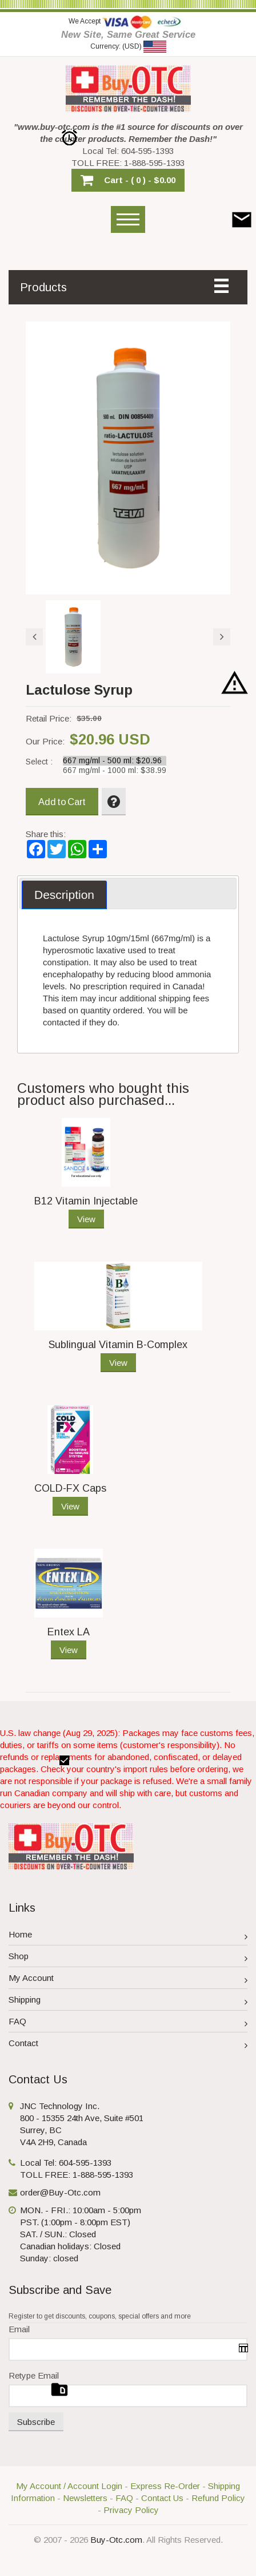  I want to click on view data in table format, so click(243, 2348).